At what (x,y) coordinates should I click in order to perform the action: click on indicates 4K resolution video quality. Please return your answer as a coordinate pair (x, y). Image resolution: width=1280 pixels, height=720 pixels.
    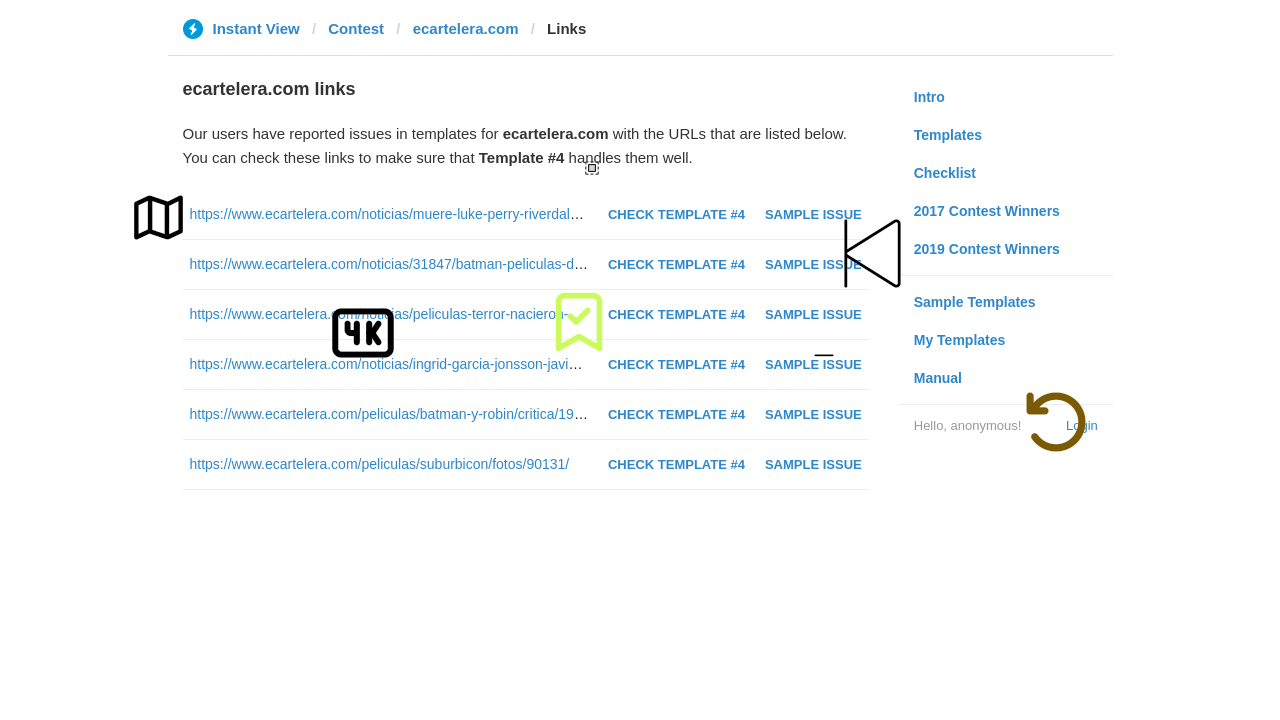
    Looking at the image, I should click on (363, 333).